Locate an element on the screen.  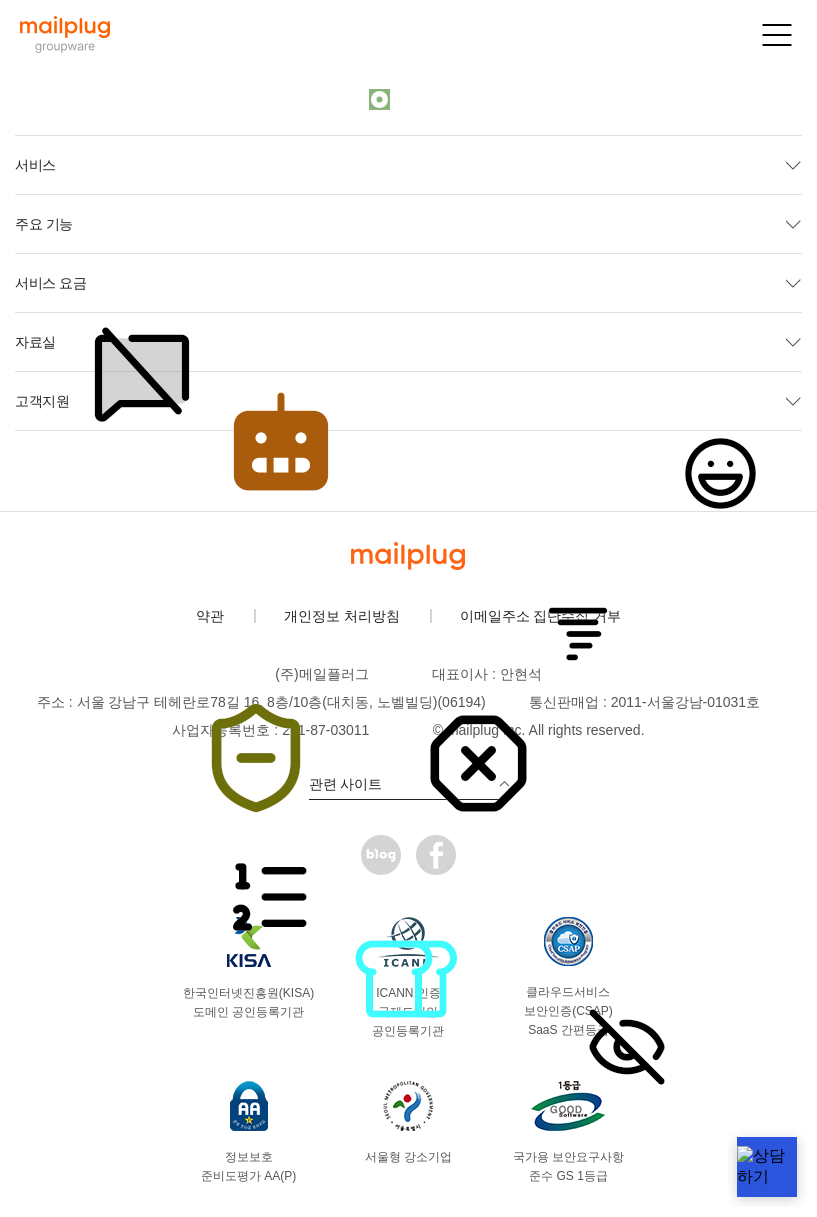
view music album or collection is located at coordinates (379, 99).